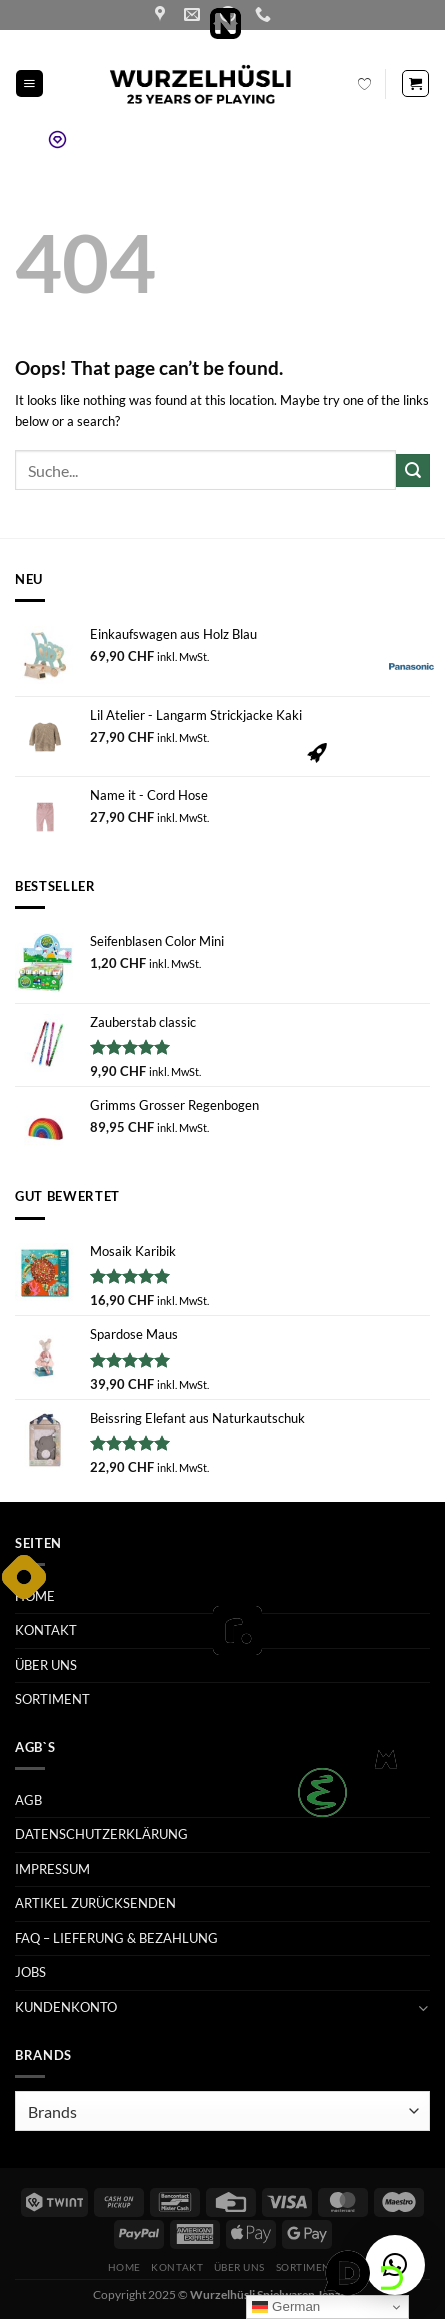  What do you see at coordinates (317, 753) in the screenshot?
I see `Rocket.Chat messaging platform logo` at bounding box center [317, 753].